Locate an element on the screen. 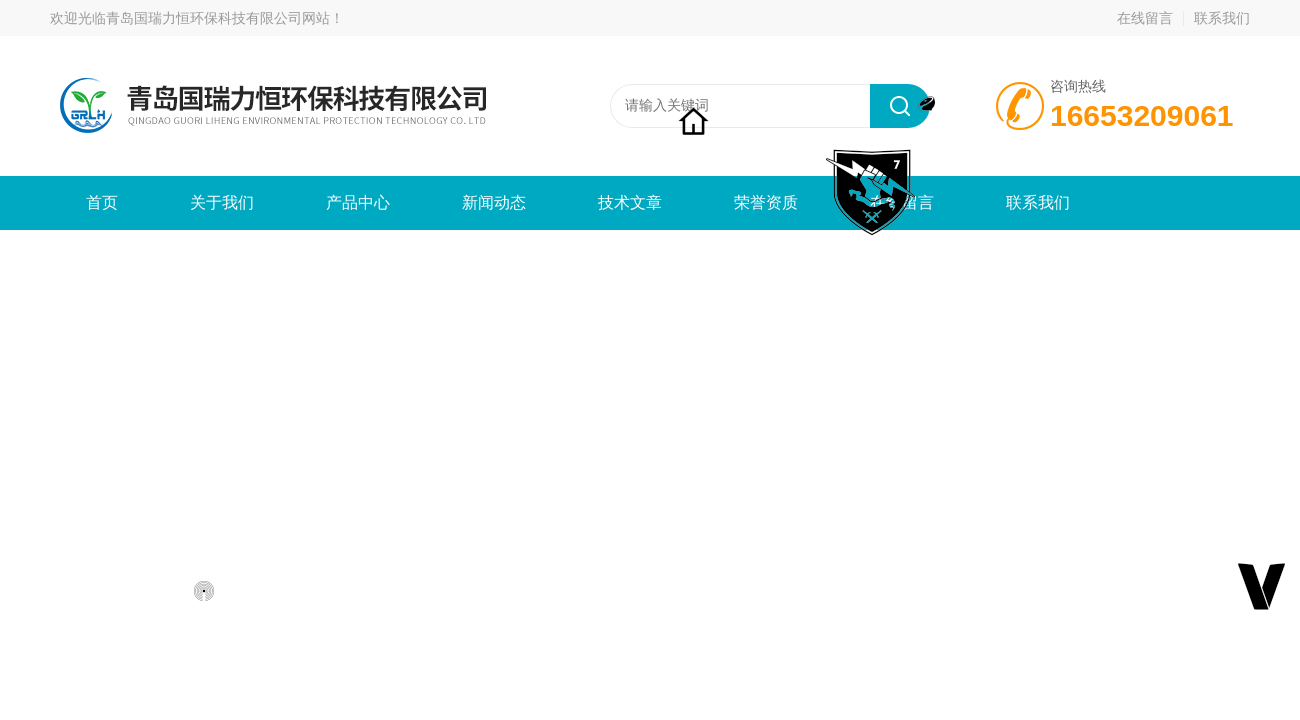  visit bungie's official website or support page is located at coordinates (870, 192).